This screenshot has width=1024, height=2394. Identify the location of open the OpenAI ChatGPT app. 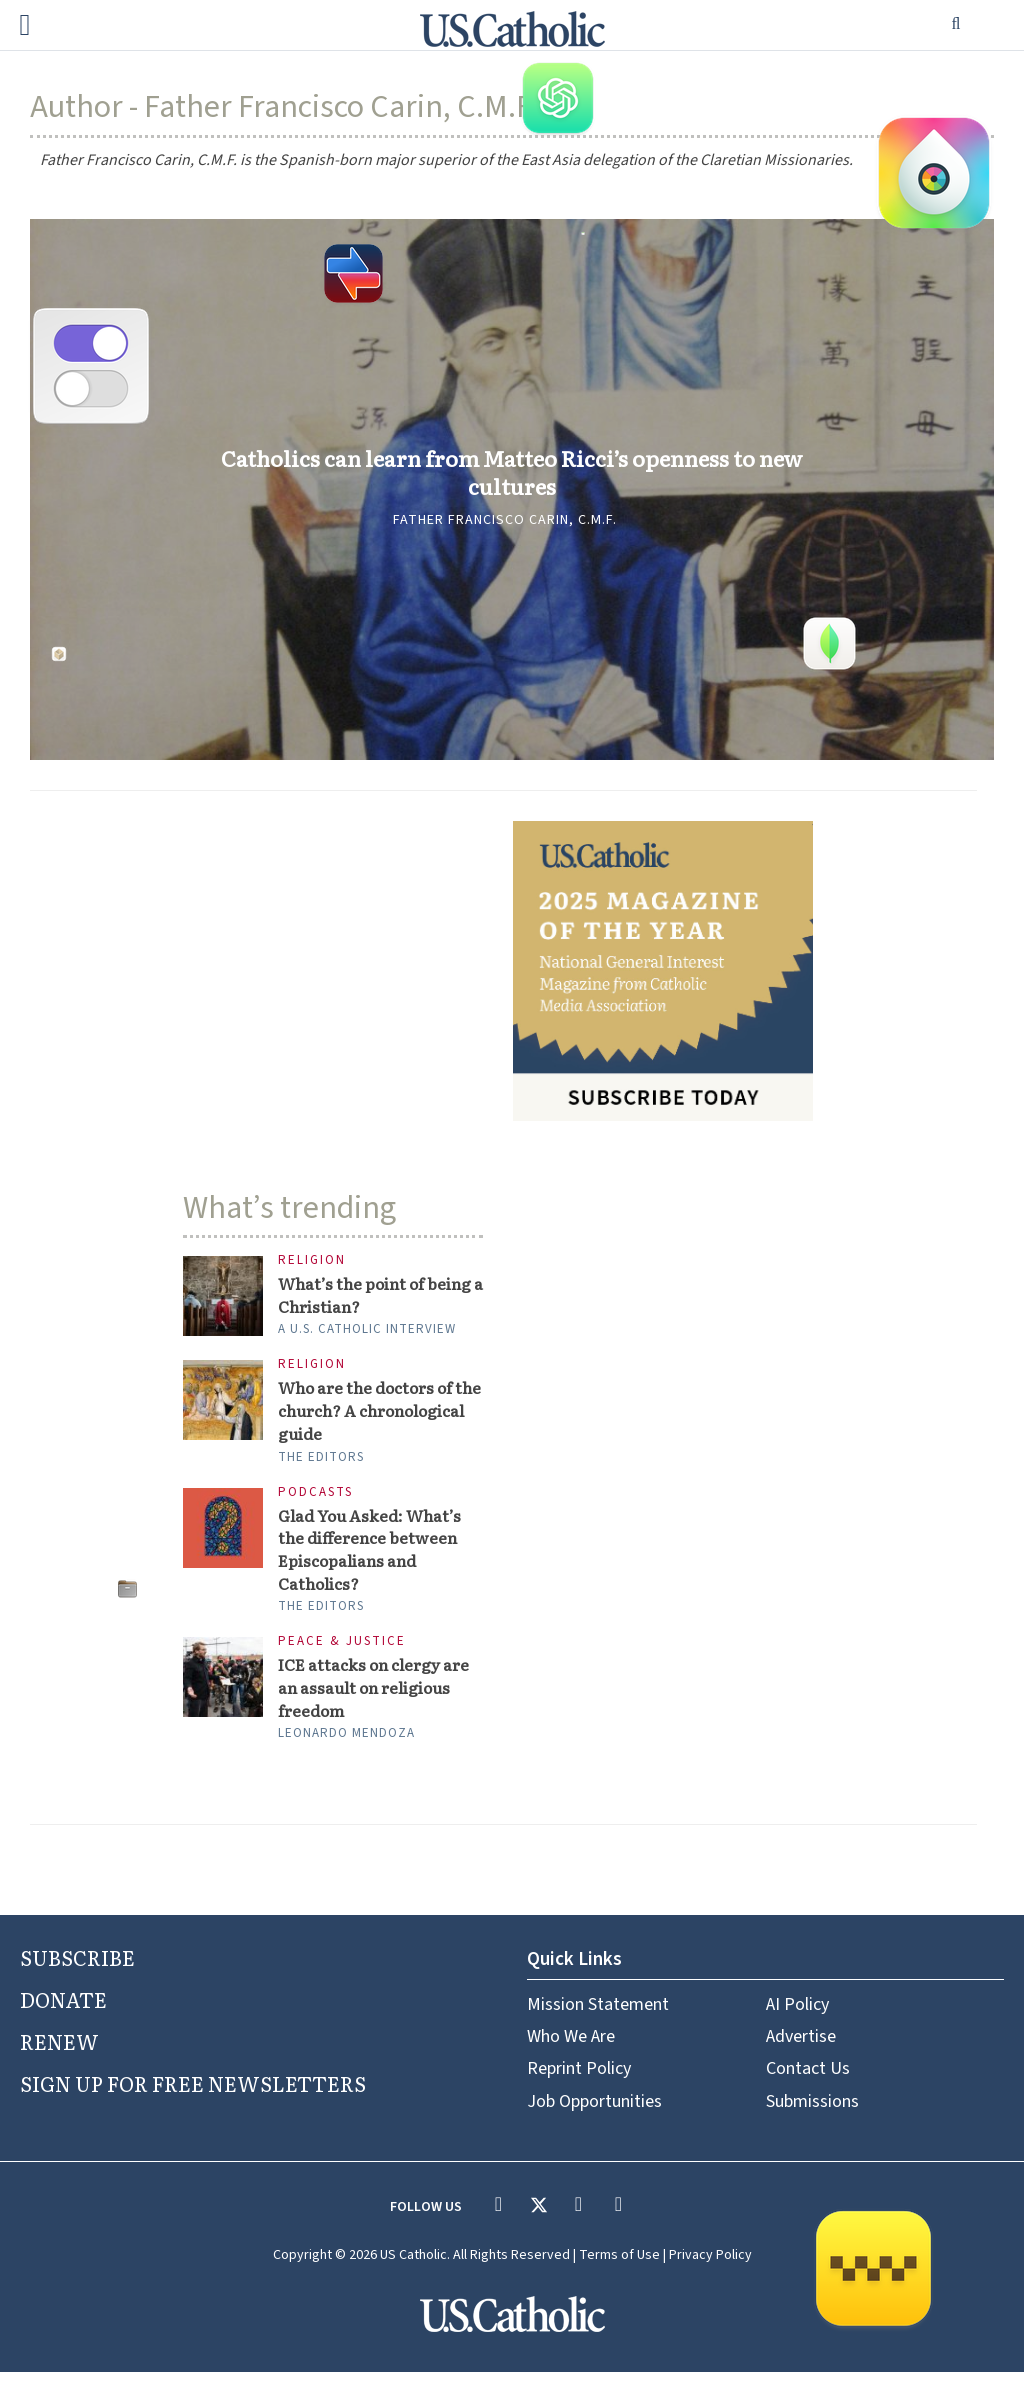
(558, 98).